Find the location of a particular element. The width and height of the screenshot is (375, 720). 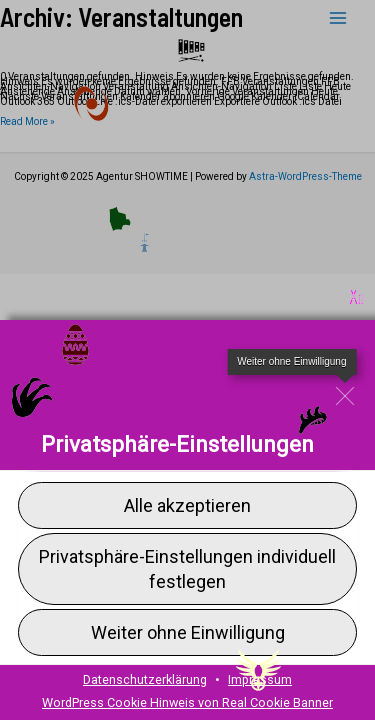

enemy grab or grapple attack in a game is located at coordinates (32, 396).